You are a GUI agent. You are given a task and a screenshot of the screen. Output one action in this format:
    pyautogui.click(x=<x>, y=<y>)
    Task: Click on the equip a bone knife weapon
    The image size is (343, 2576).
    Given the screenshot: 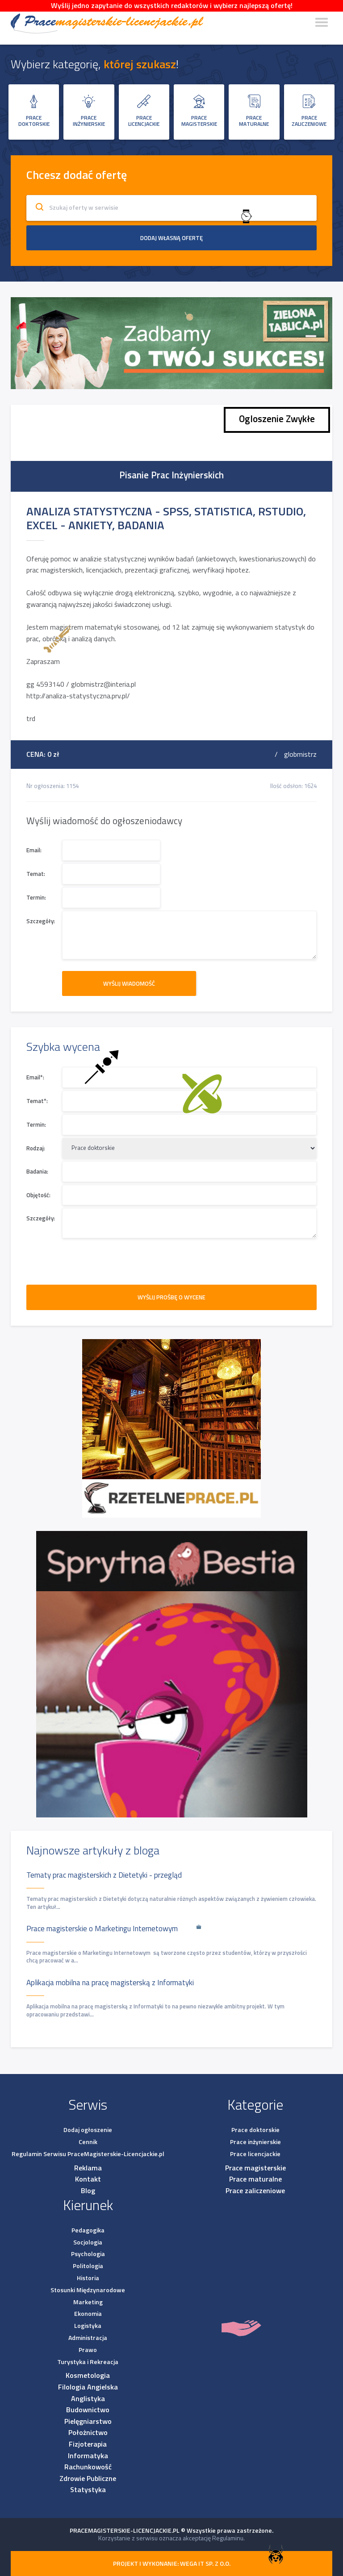 What is the action you would take?
    pyautogui.click(x=57, y=638)
    